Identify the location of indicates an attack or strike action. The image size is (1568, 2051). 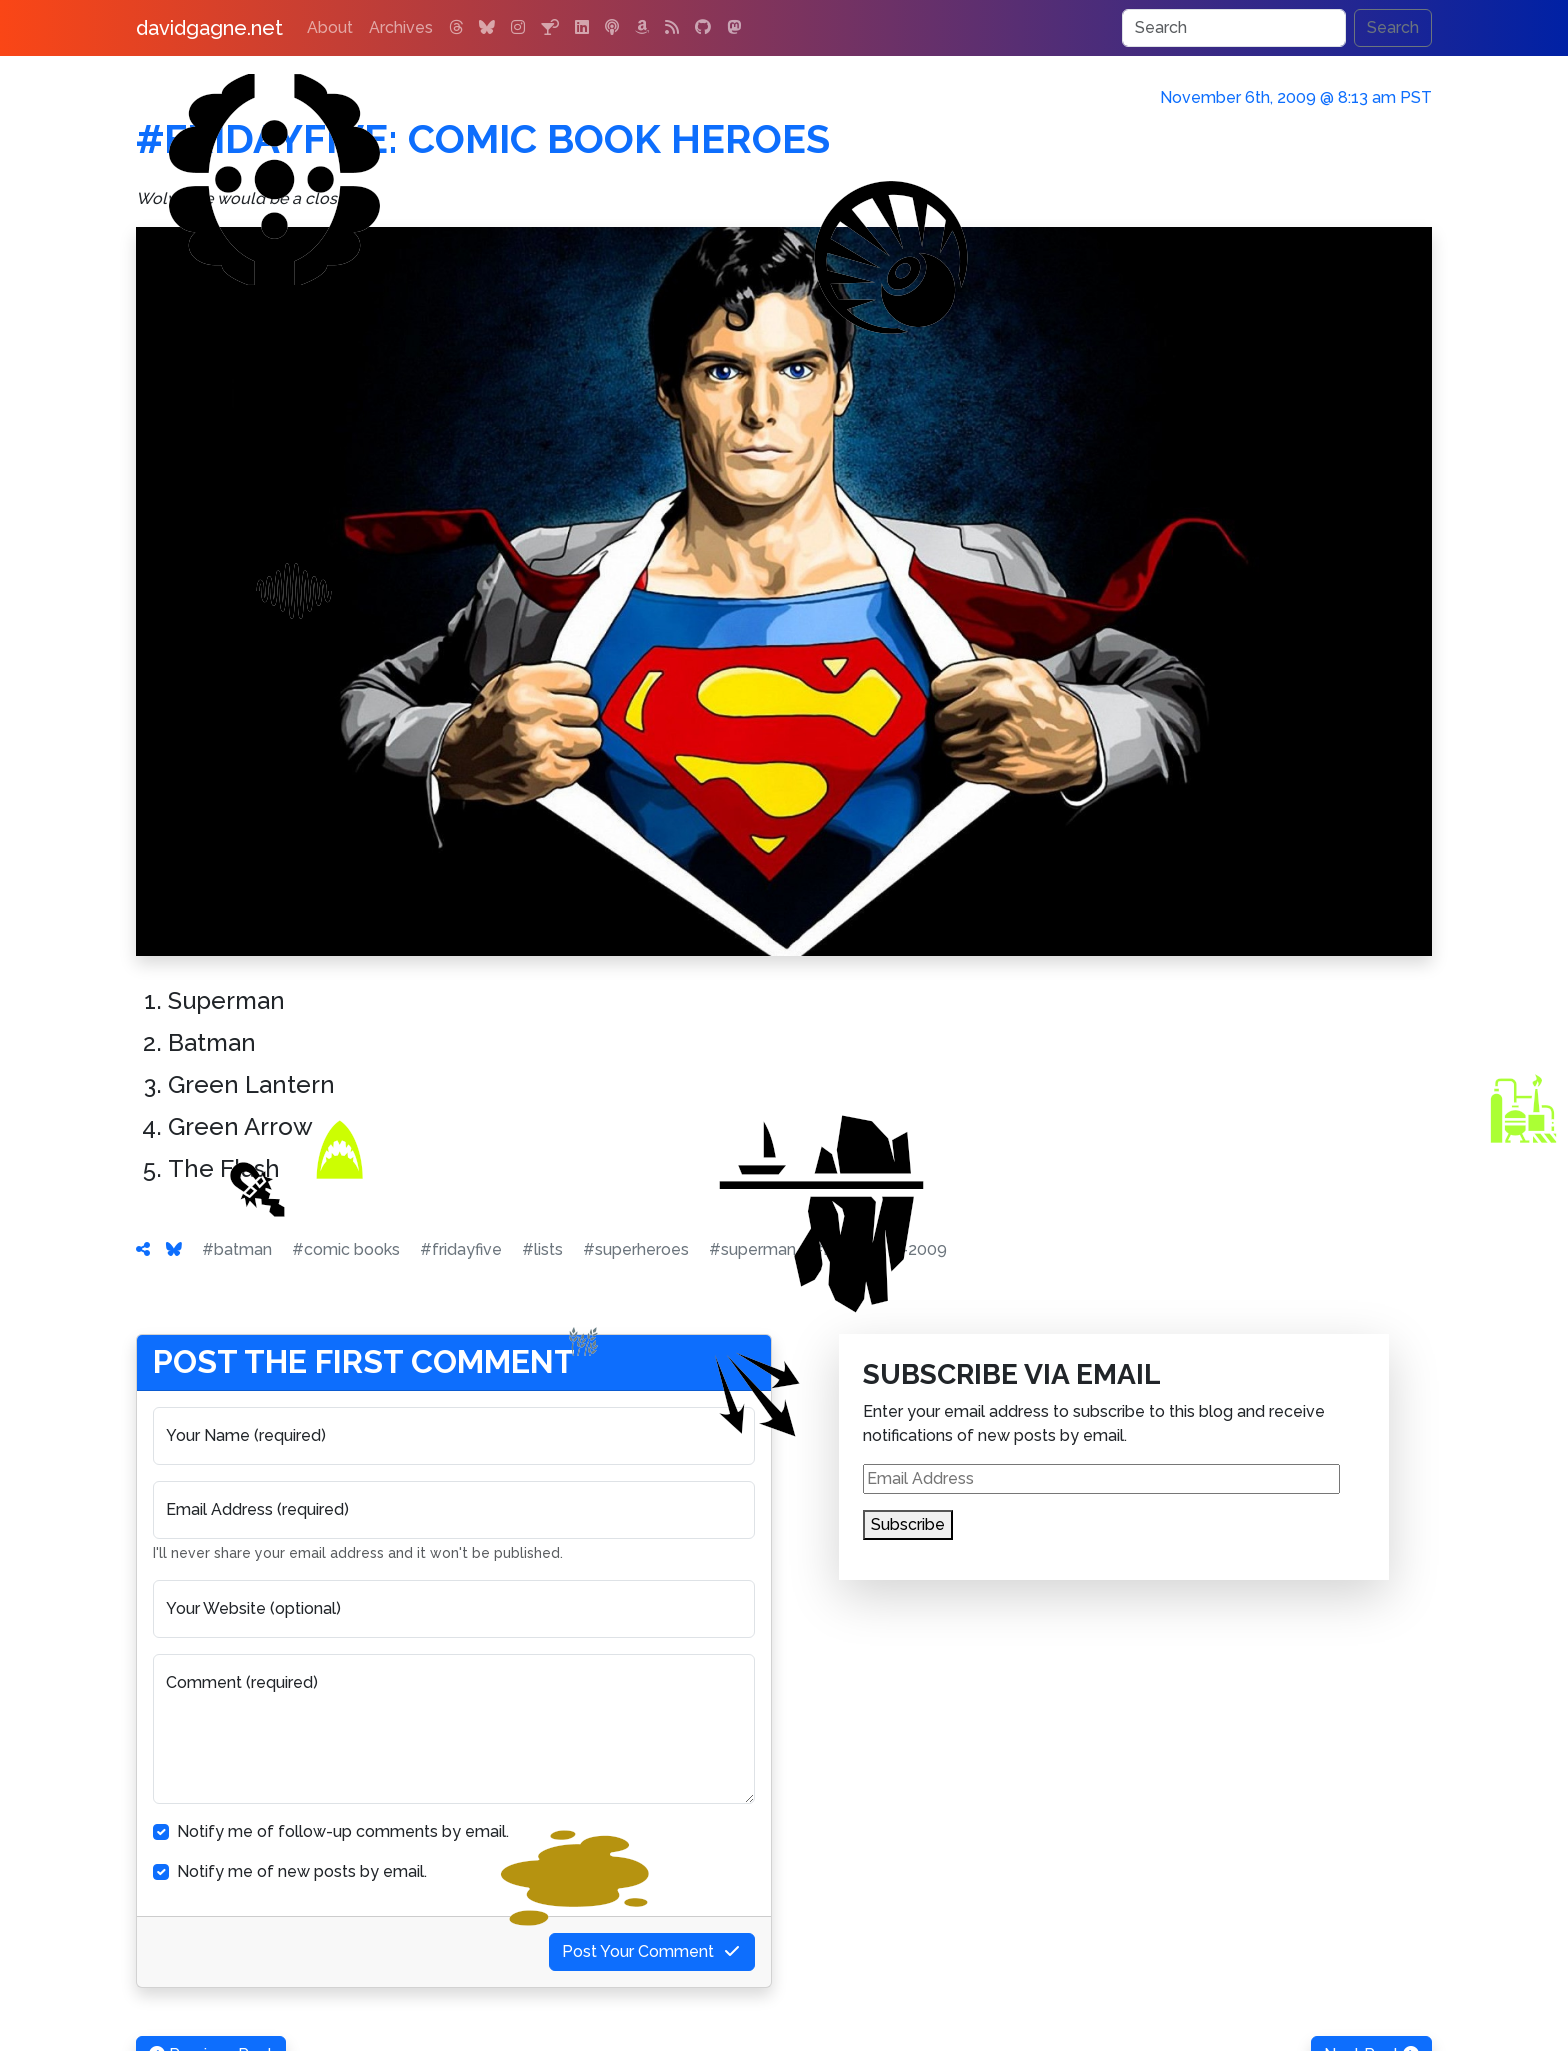
(757, 1393).